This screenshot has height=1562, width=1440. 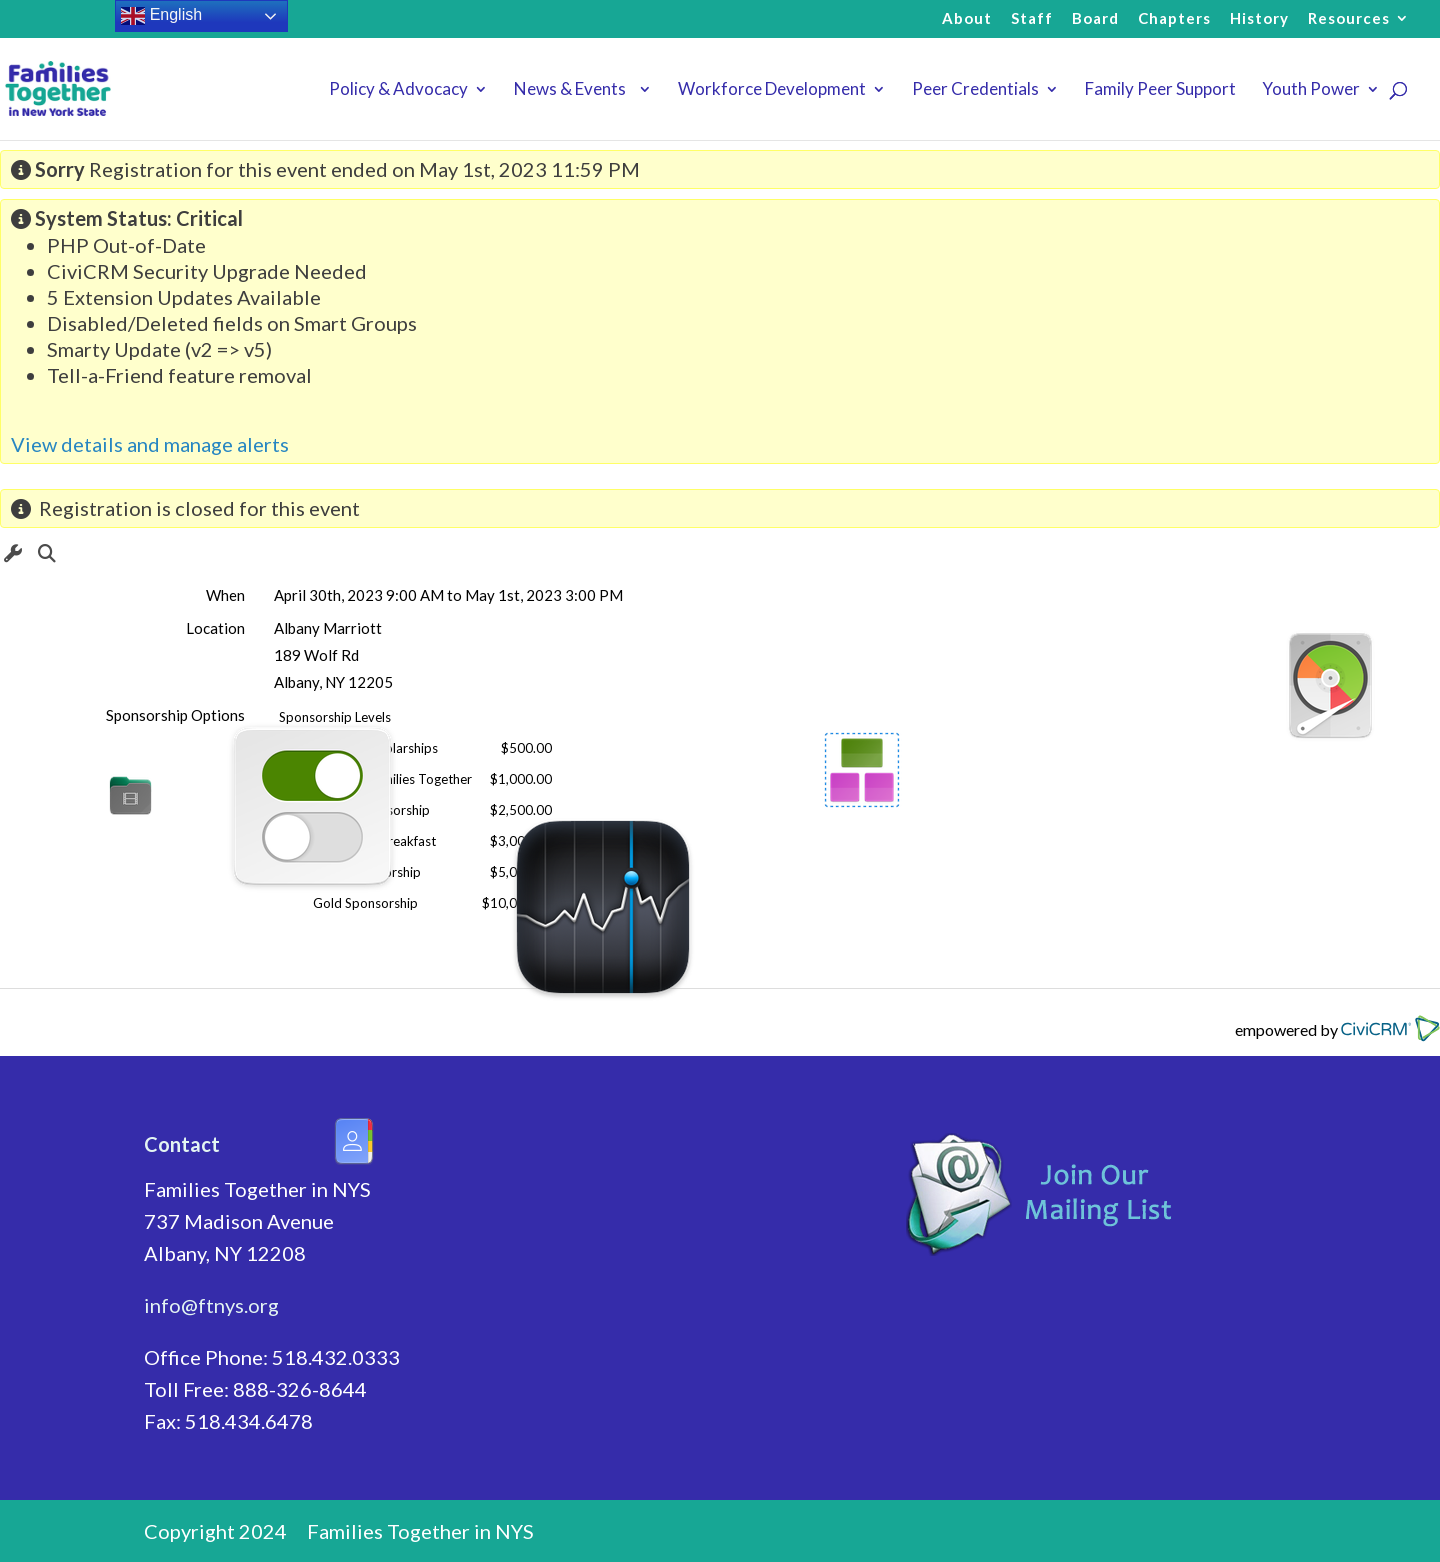 I want to click on open your videos folder, so click(x=130, y=795).